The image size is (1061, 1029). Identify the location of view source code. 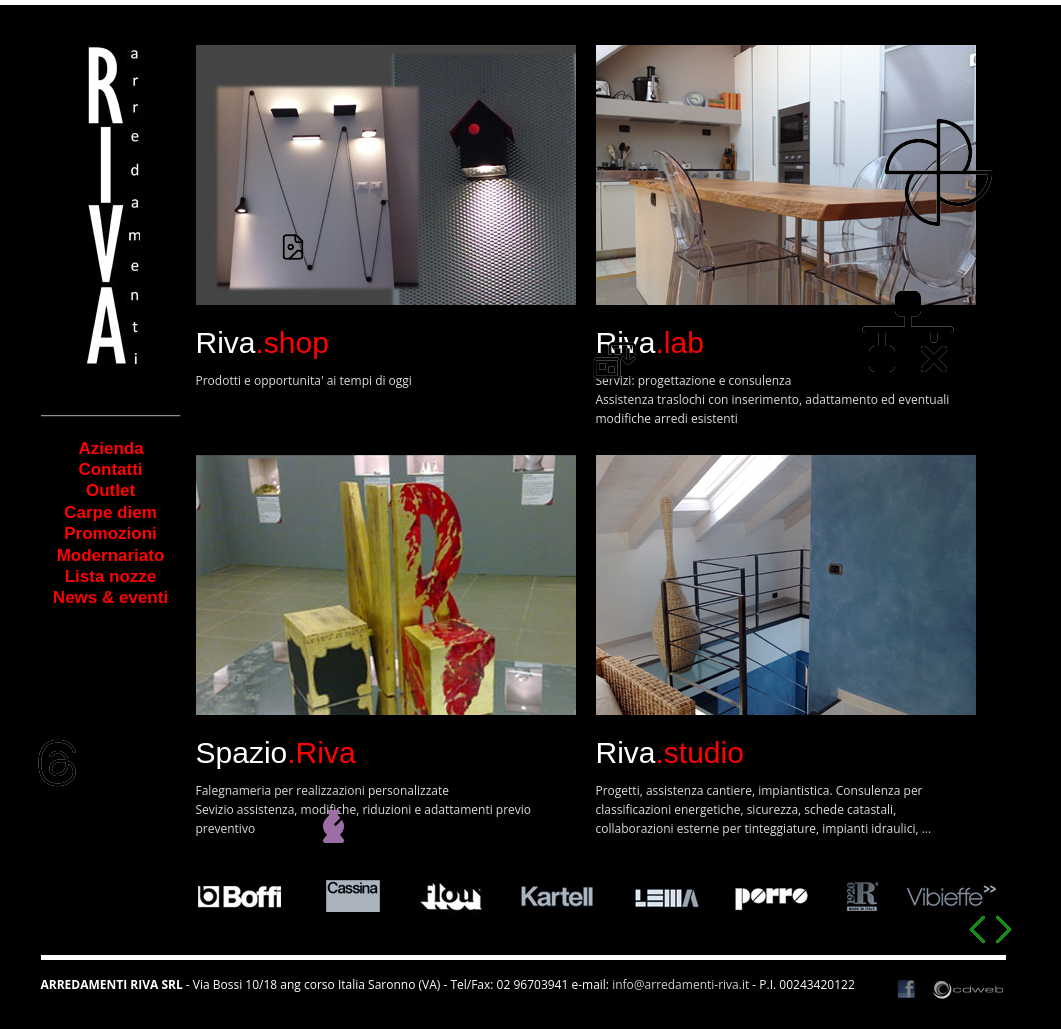
(990, 929).